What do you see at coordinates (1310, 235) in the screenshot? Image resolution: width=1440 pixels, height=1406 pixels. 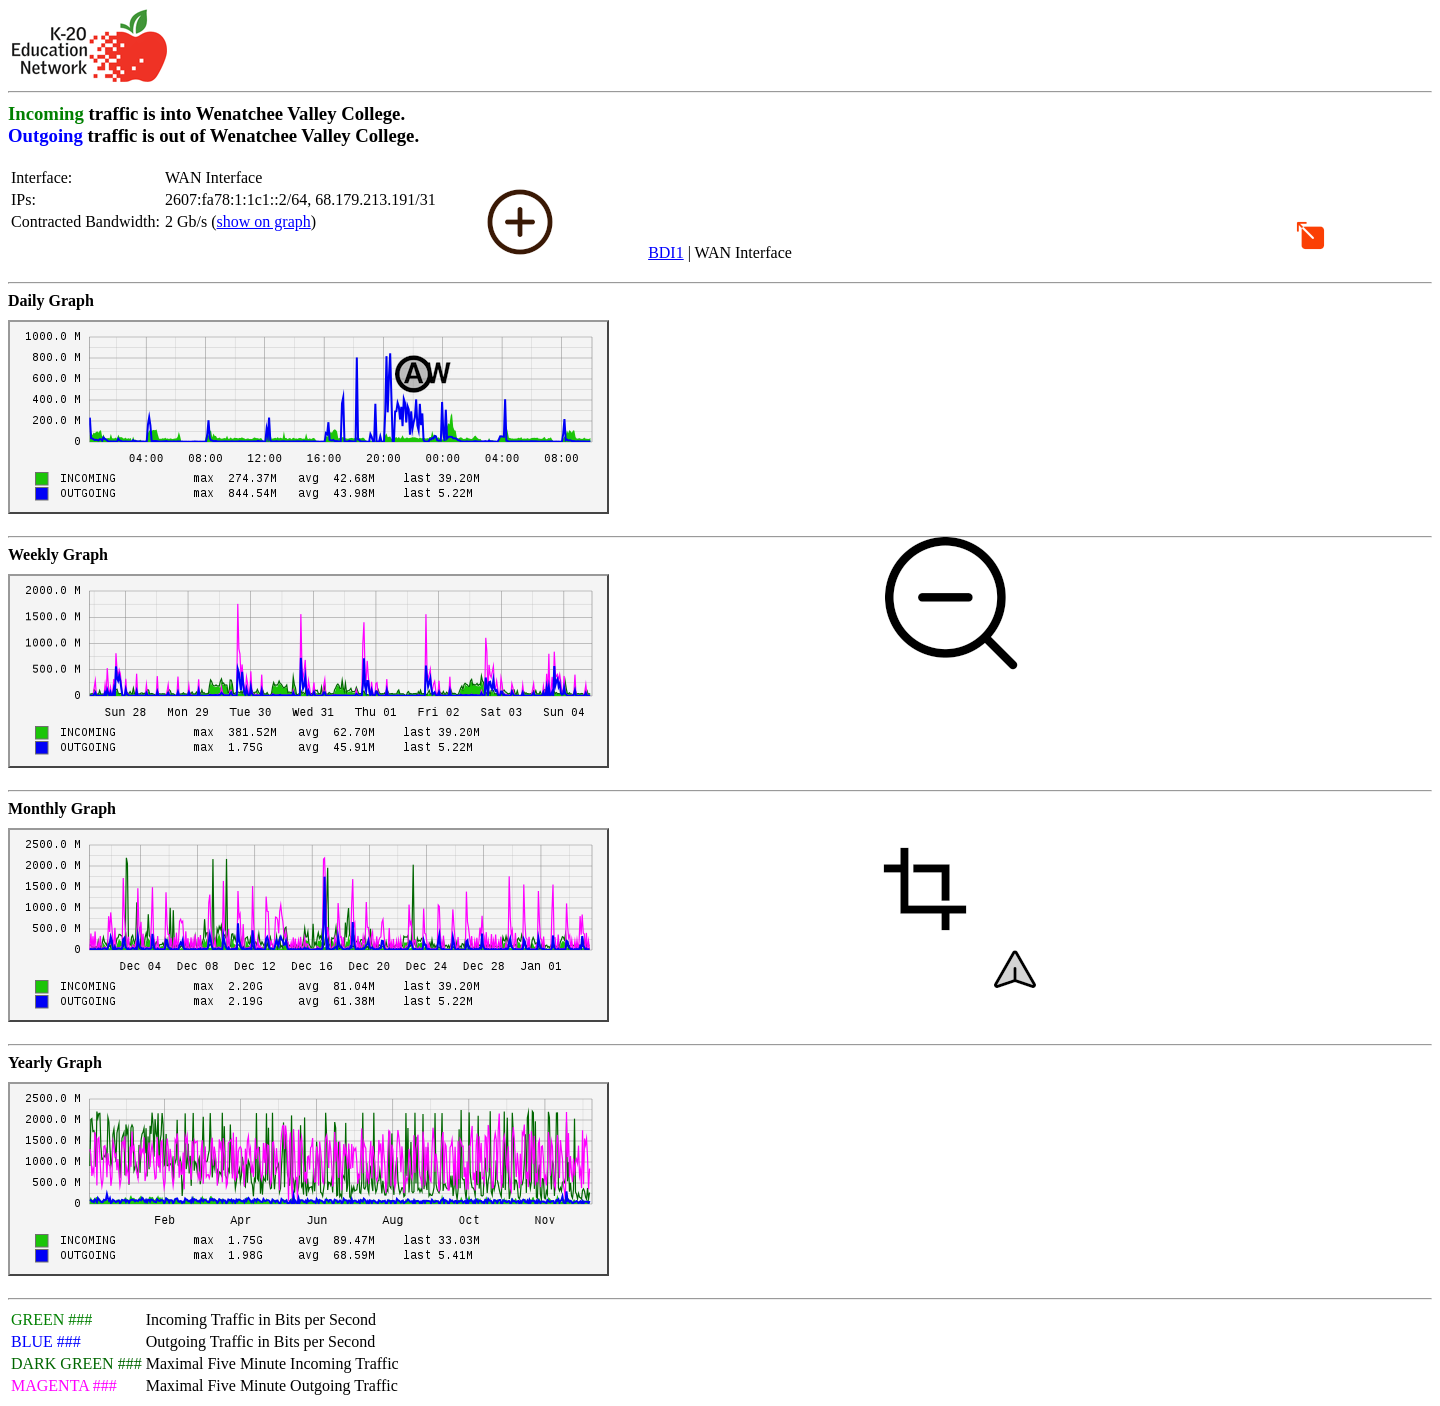 I see `open link in new window` at bounding box center [1310, 235].